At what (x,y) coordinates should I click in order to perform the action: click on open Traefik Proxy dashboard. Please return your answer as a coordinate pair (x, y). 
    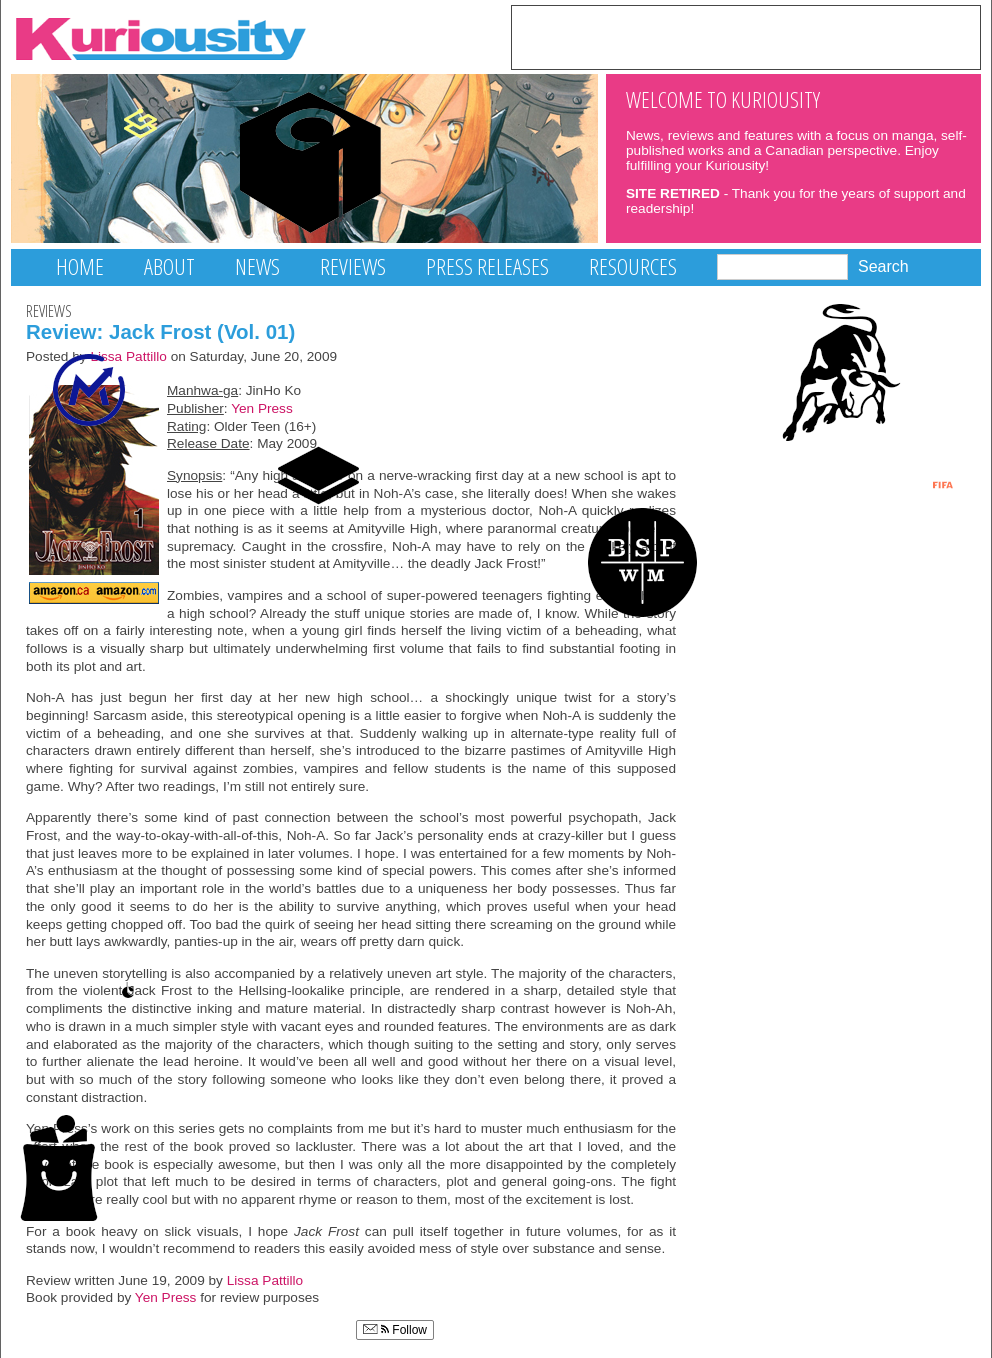
    Looking at the image, I should click on (140, 123).